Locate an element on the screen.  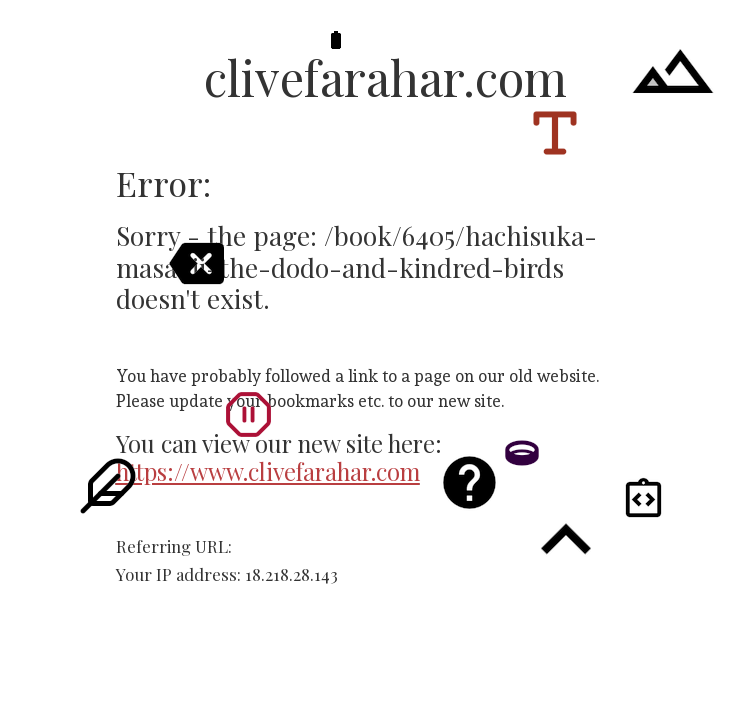
delete the last character entered is located at coordinates (196, 263).